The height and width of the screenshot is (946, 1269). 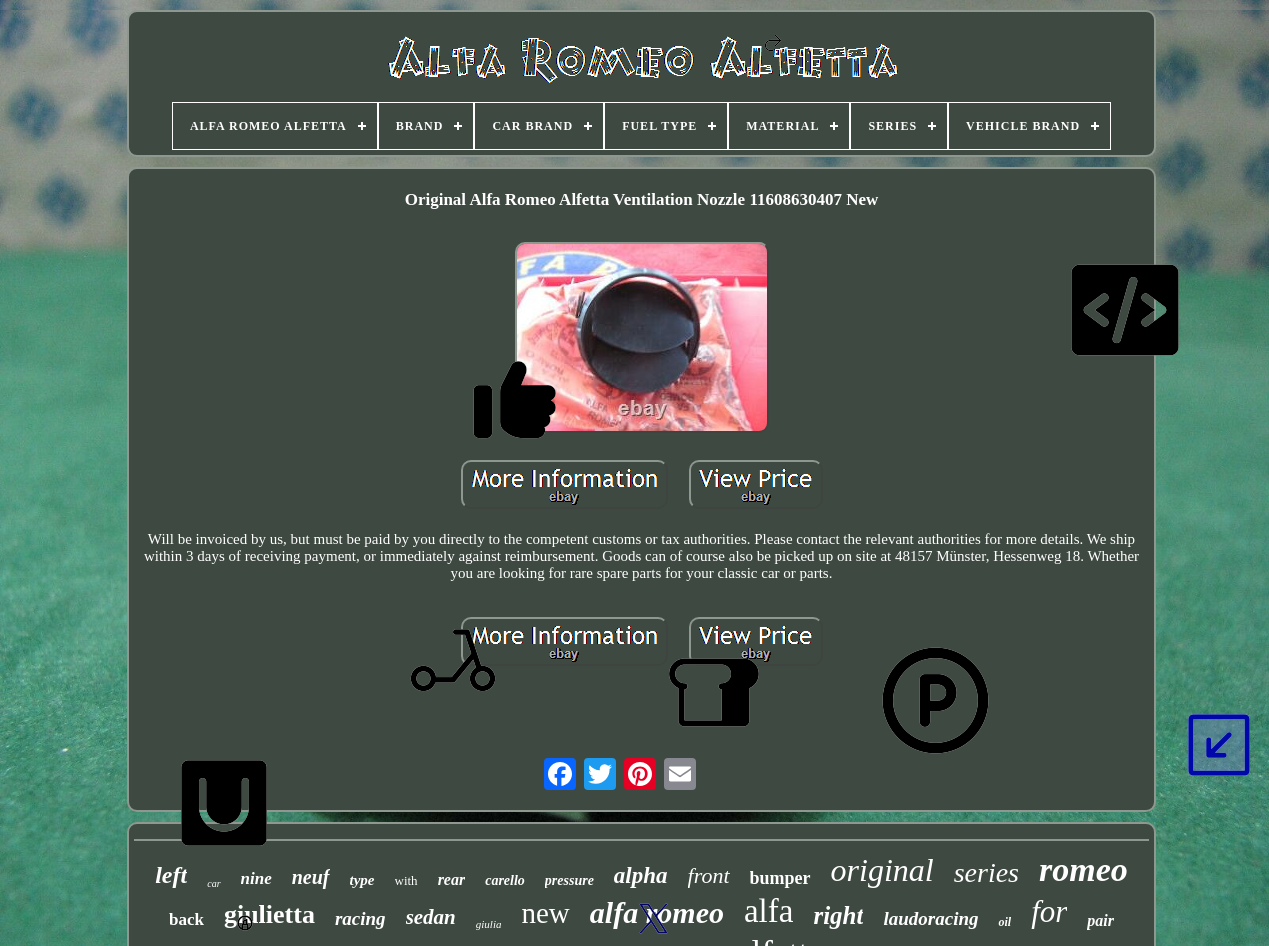 What do you see at coordinates (715, 692) in the screenshot?
I see `browse bakery or bread products` at bounding box center [715, 692].